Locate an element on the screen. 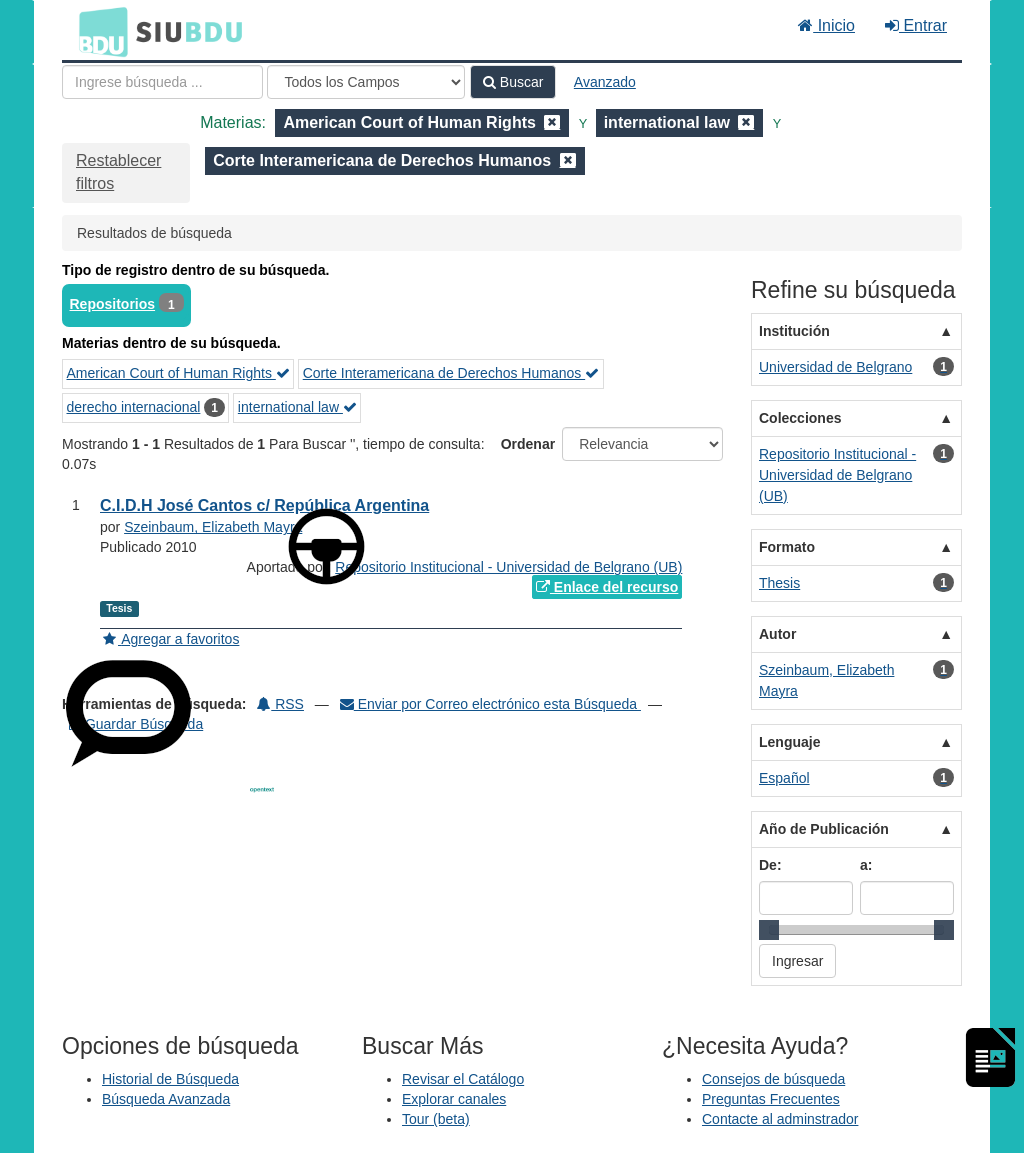 The image size is (1024, 1153). open libreoffice writer is located at coordinates (990, 1057).